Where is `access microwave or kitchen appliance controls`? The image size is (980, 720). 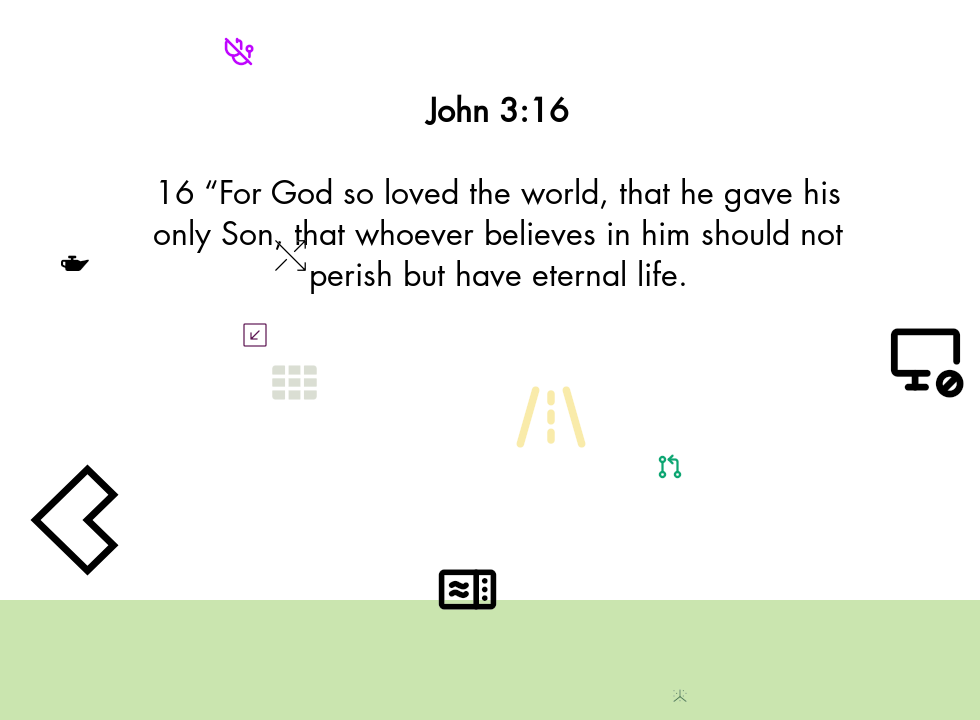
access microwave or kitchen appliance controls is located at coordinates (467, 589).